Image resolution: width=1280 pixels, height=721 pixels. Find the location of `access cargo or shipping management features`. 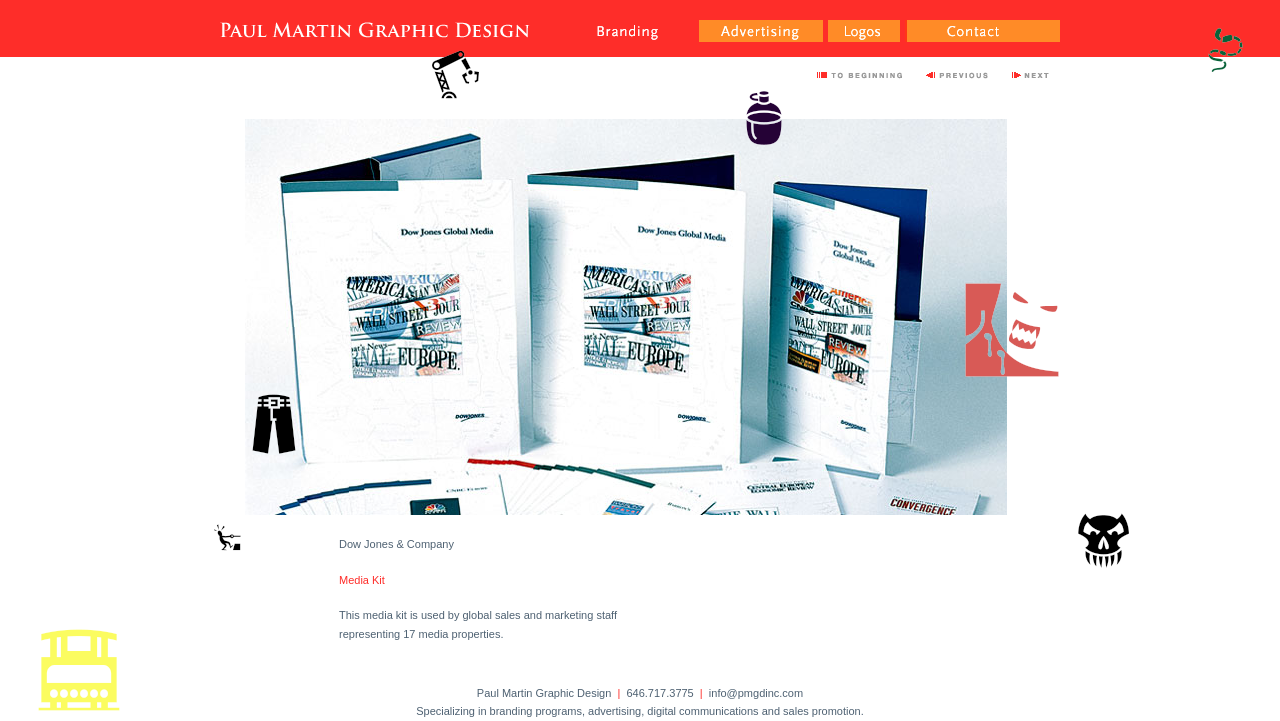

access cargo or shipping management features is located at coordinates (455, 74).